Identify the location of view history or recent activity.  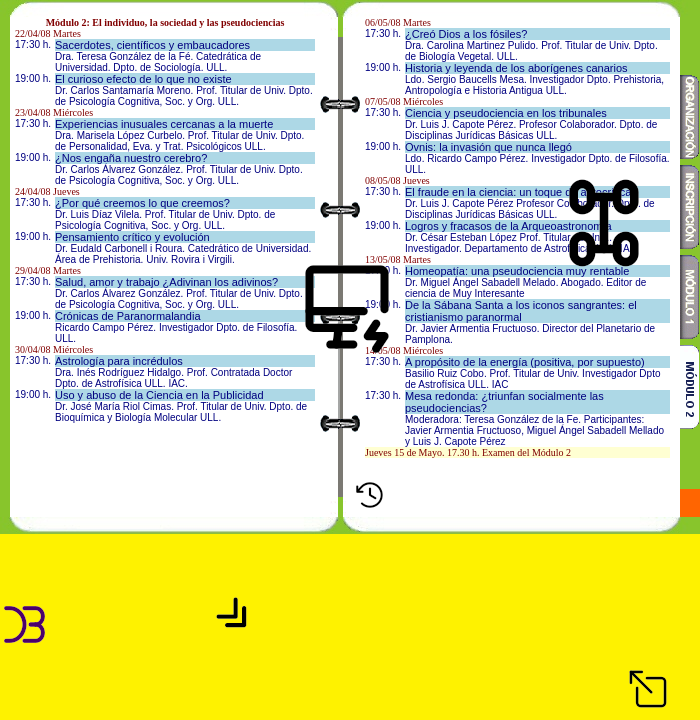
(370, 495).